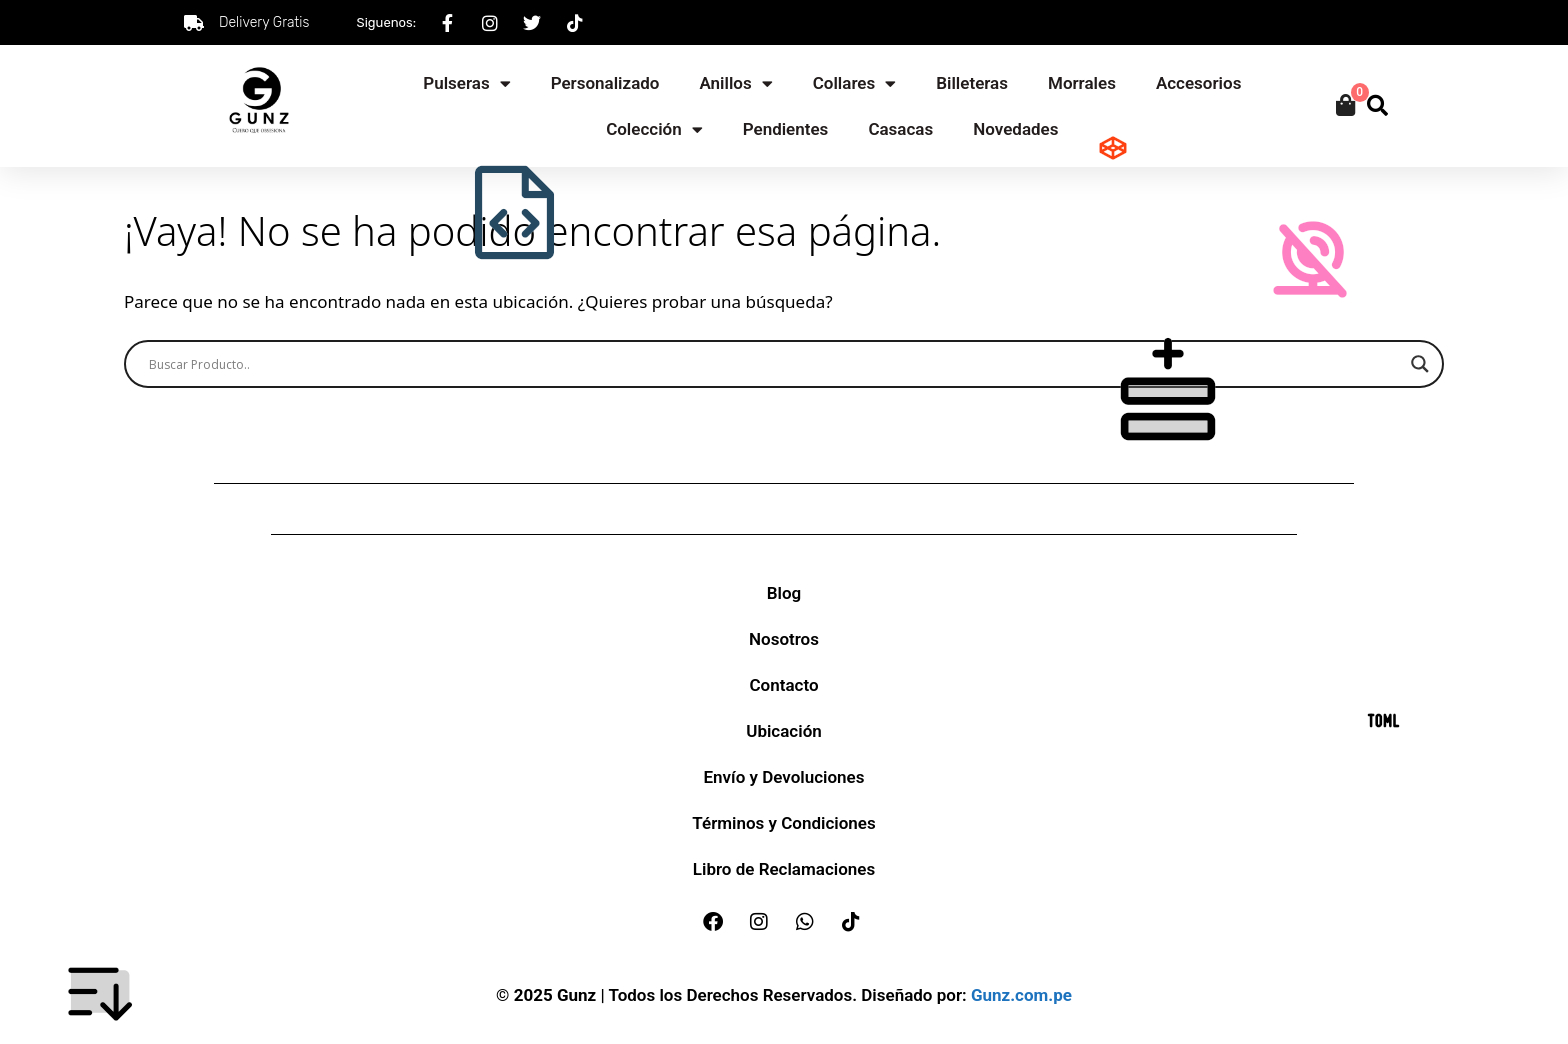 The height and width of the screenshot is (1044, 1568). I want to click on open CodePen profile or projects, so click(1113, 148).